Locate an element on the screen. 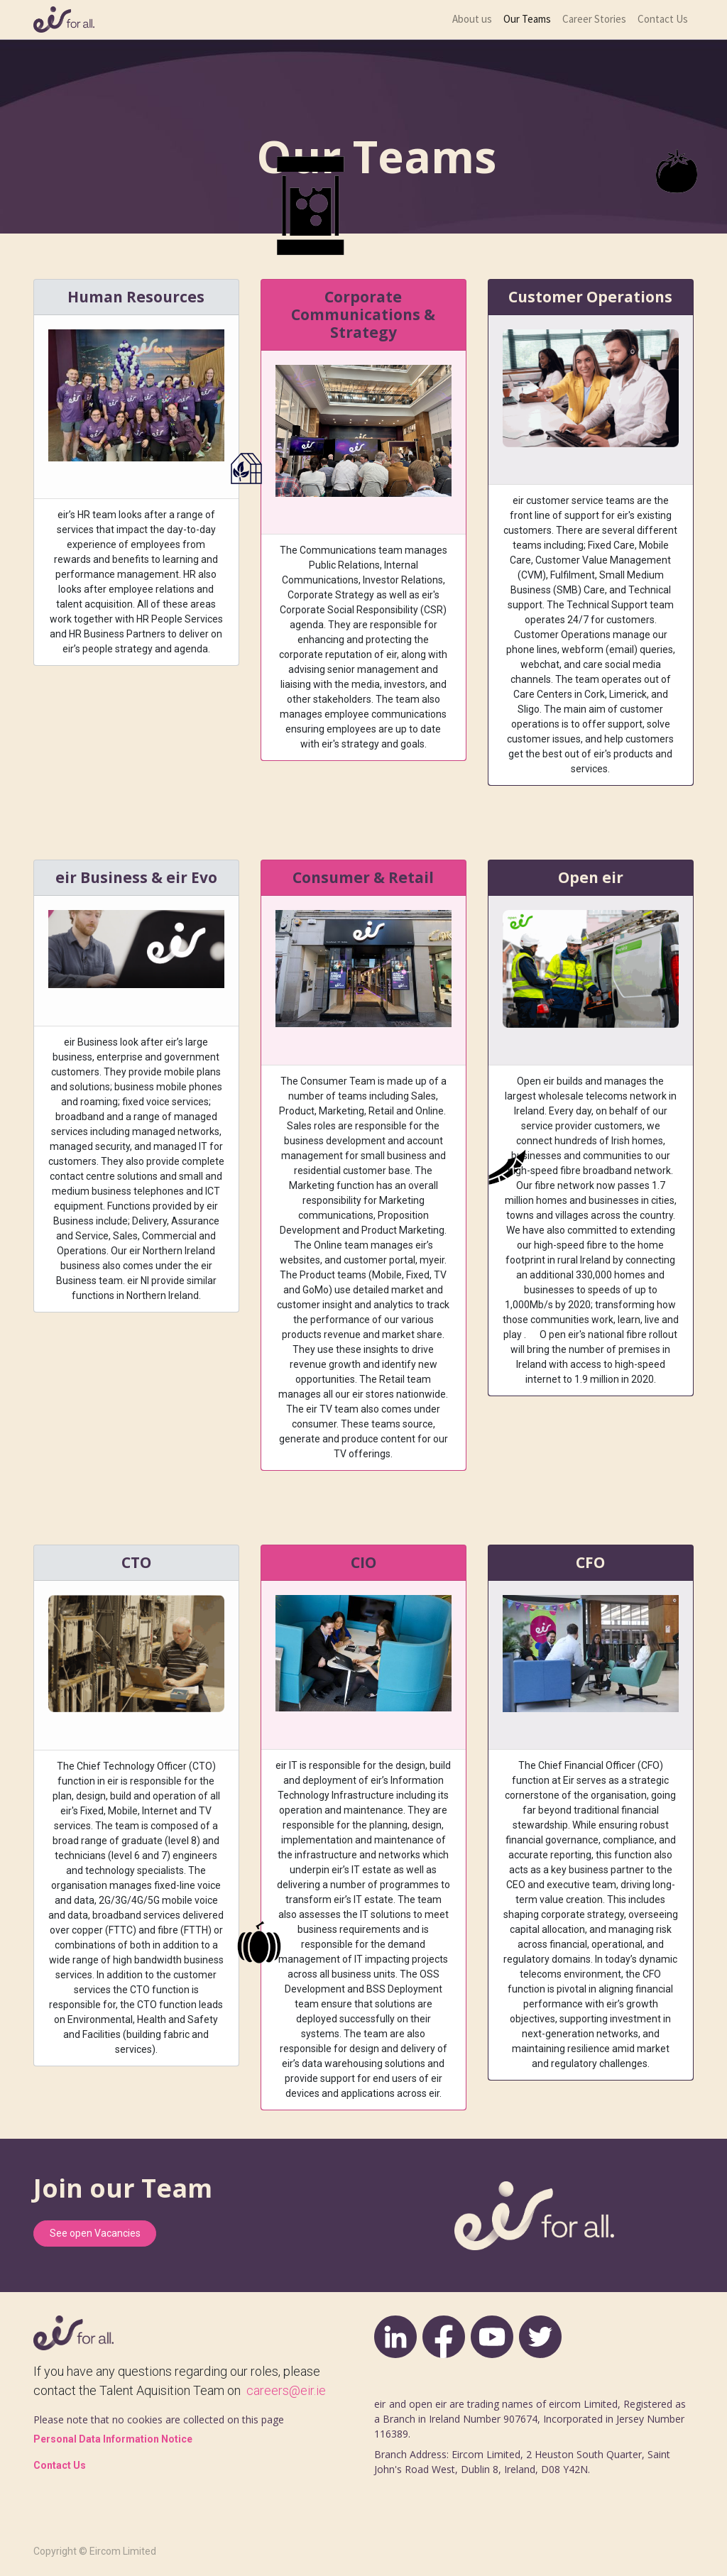  access greenhouse or garden management is located at coordinates (246, 468).